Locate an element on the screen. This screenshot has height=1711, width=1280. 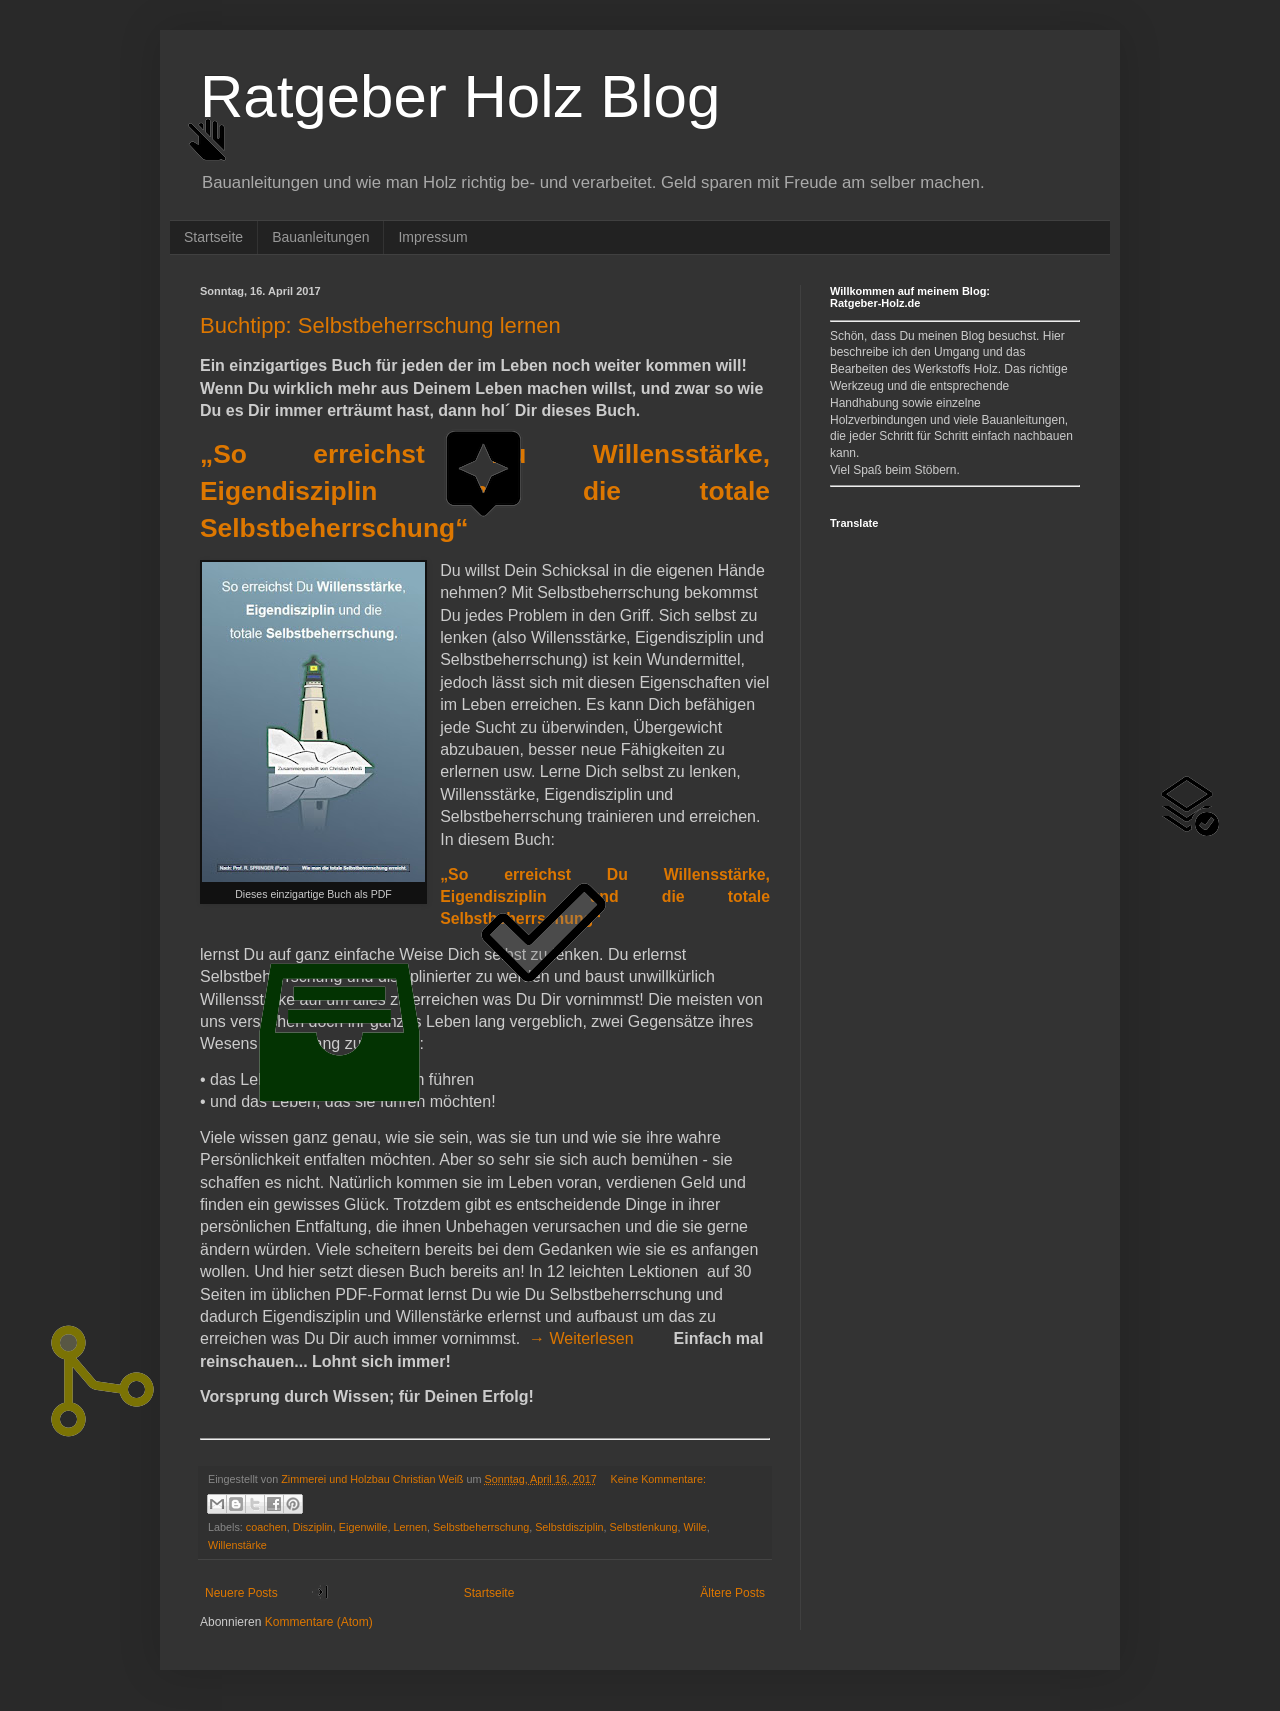
merge branches in version control is located at coordinates (94, 1381).